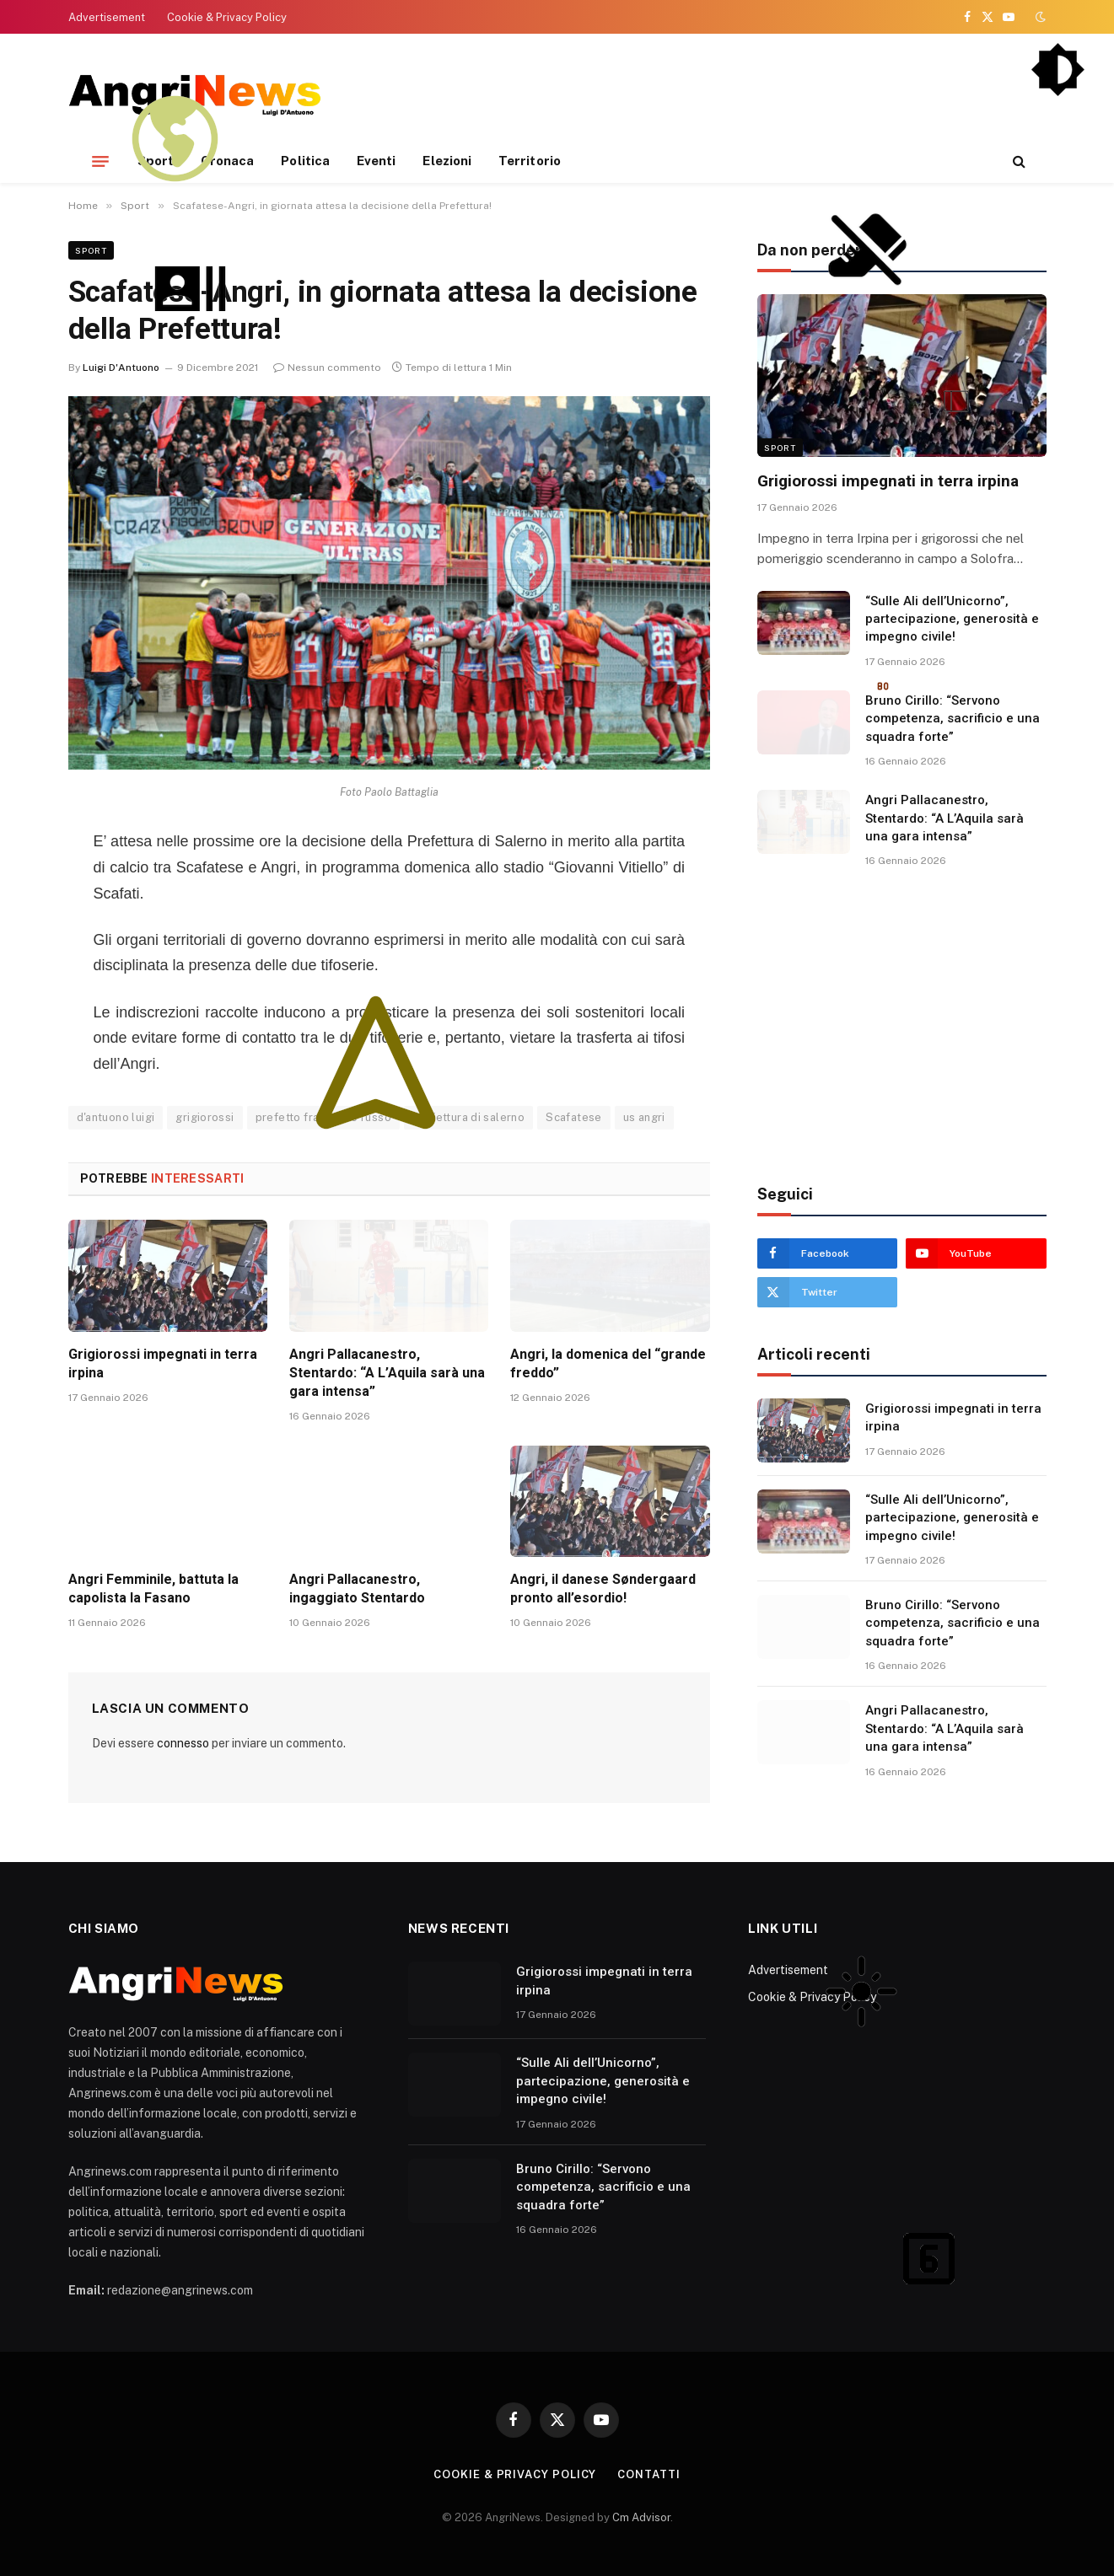  I want to click on adjust screen brightness, so click(861, 1991).